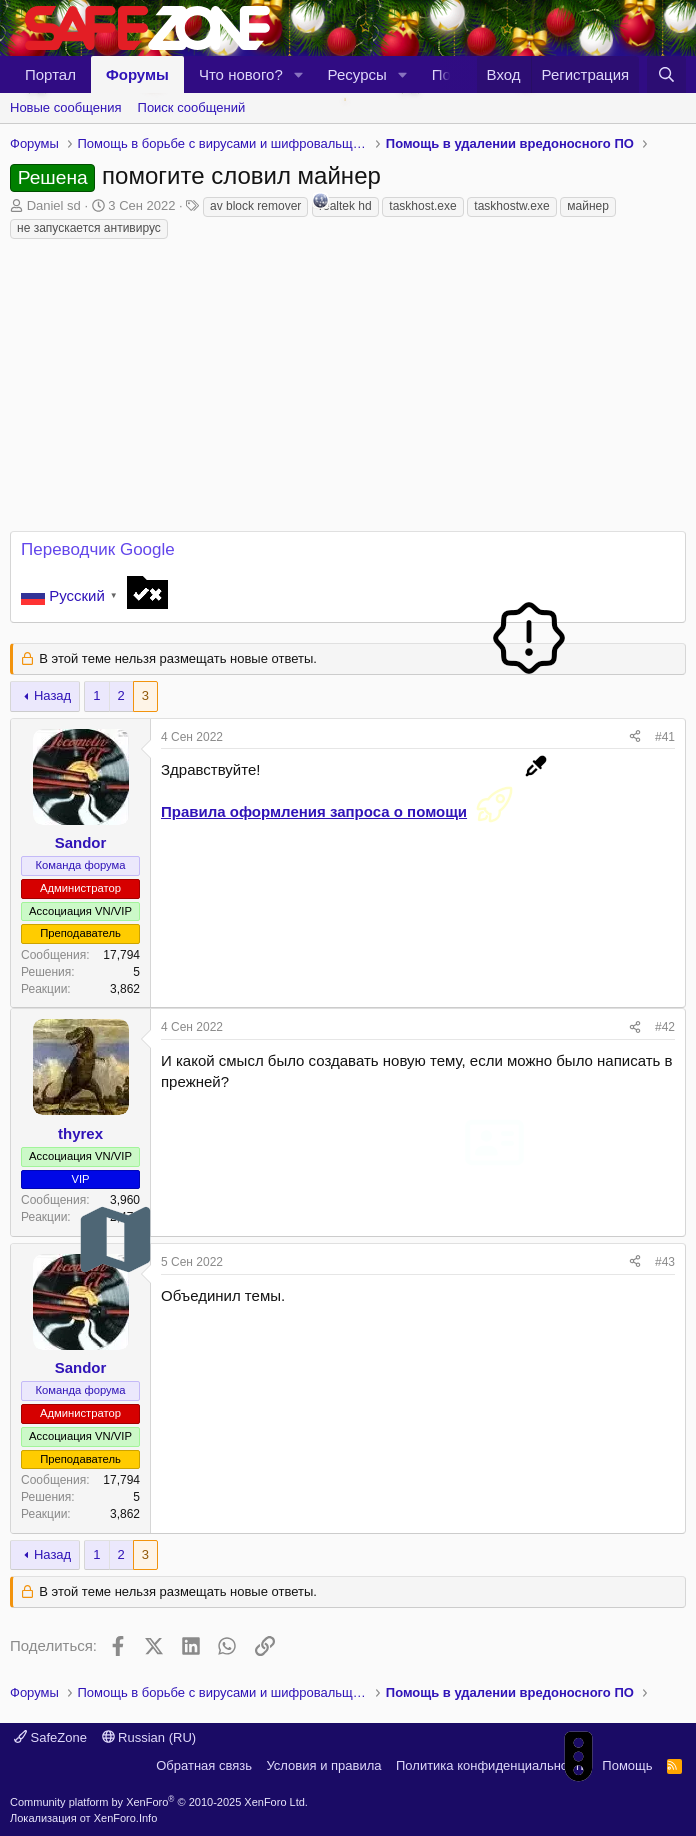 The width and height of the screenshot is (696, 1836). Describe the element at coordinates (115, 1239) in the screenshot. I see `view map` at that location.